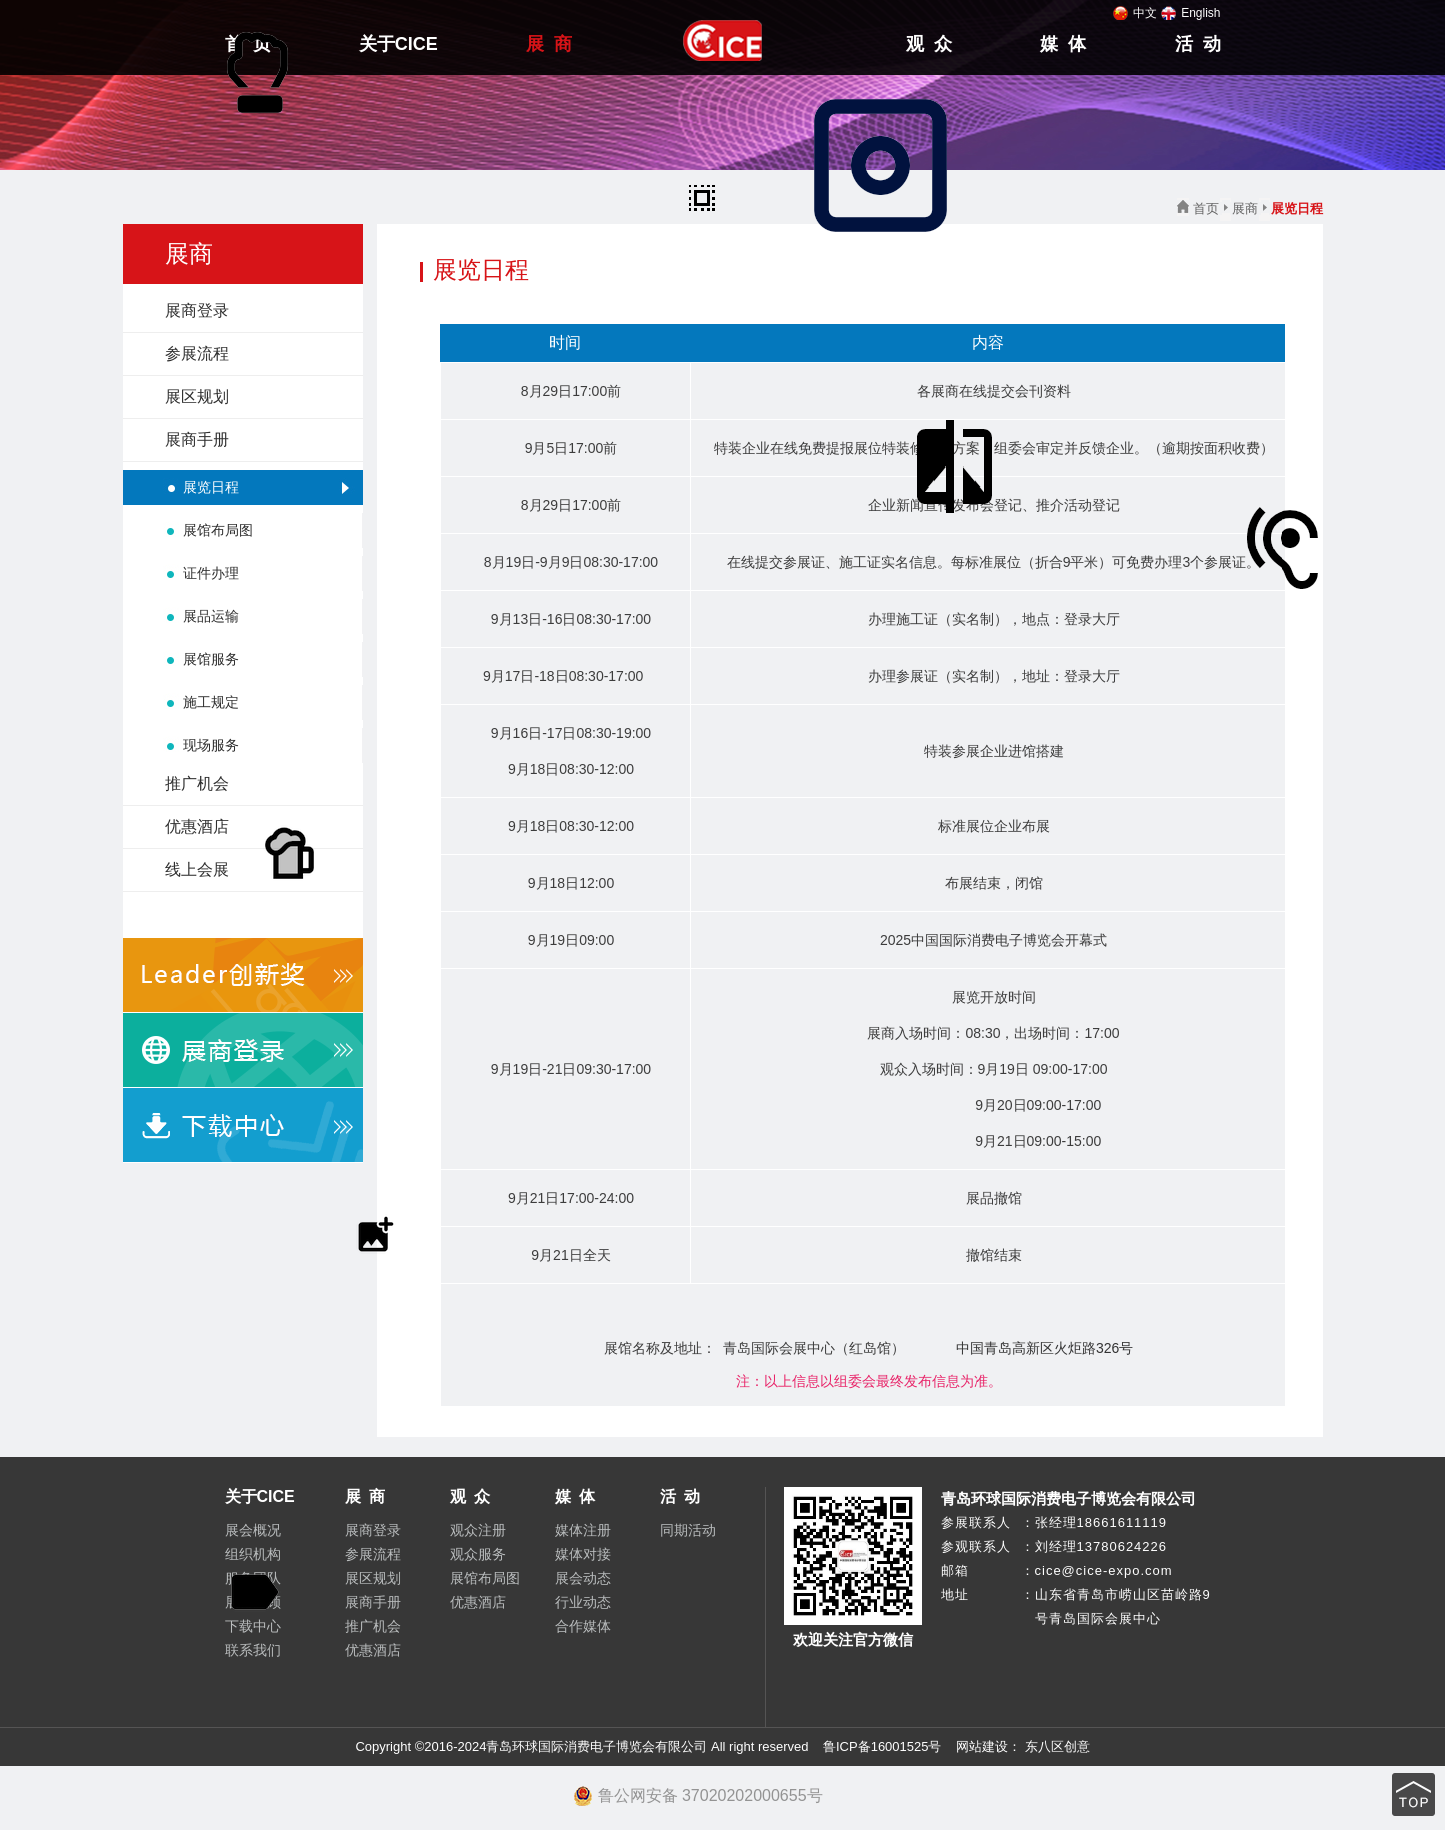 This screenshot has height=1830, width=1445. Describe the element at coordinates (254, 1592) in the screenshot. I see `add or apply a label to an item` at that location.